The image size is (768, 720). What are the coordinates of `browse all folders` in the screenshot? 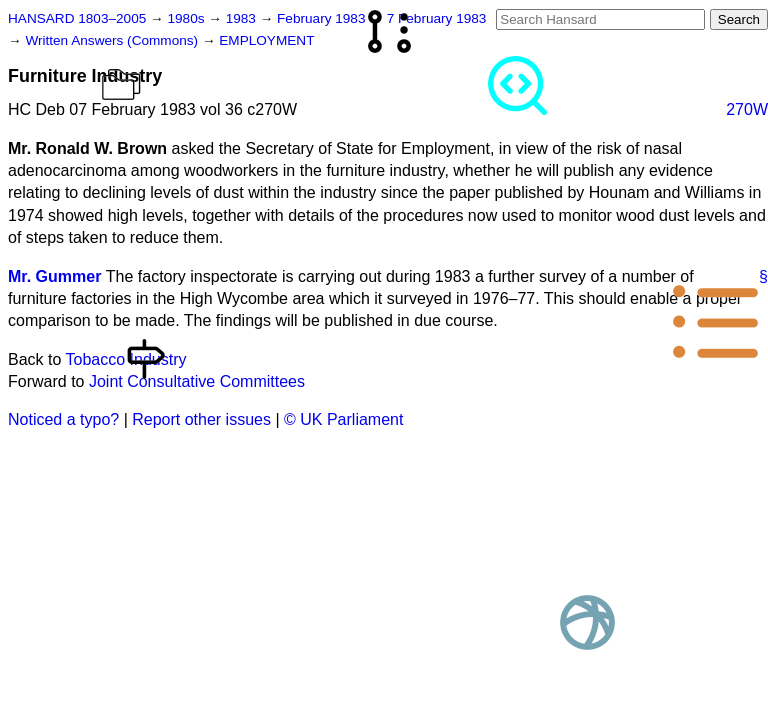 It's located at (120, 84).